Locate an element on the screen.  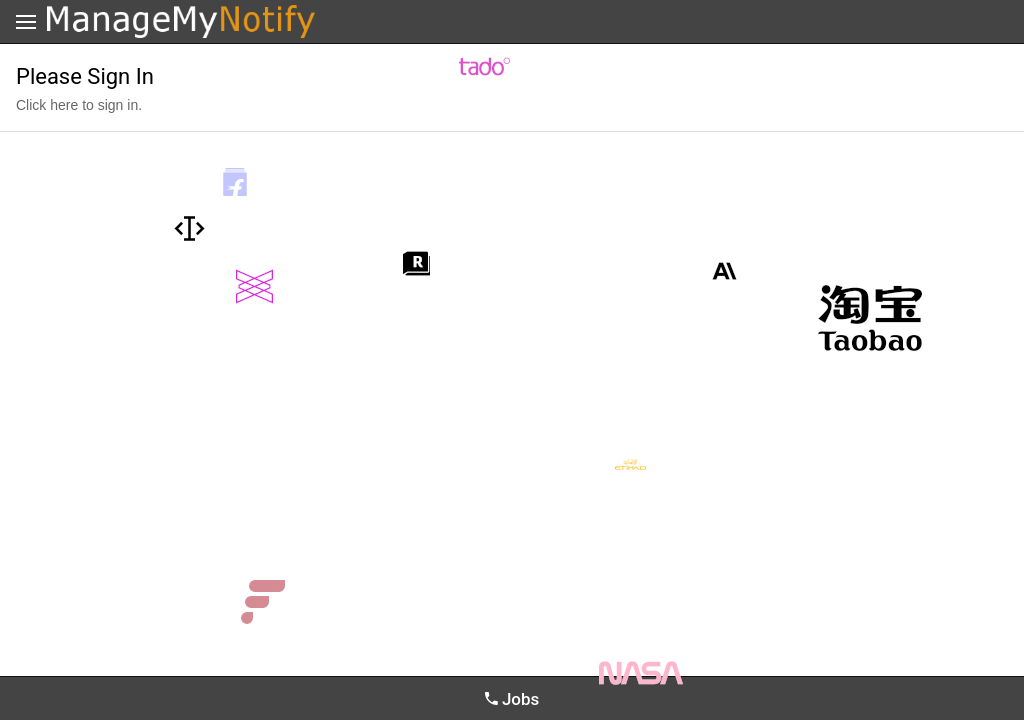
Anthropic company logo is located at coordinates (724, 270).